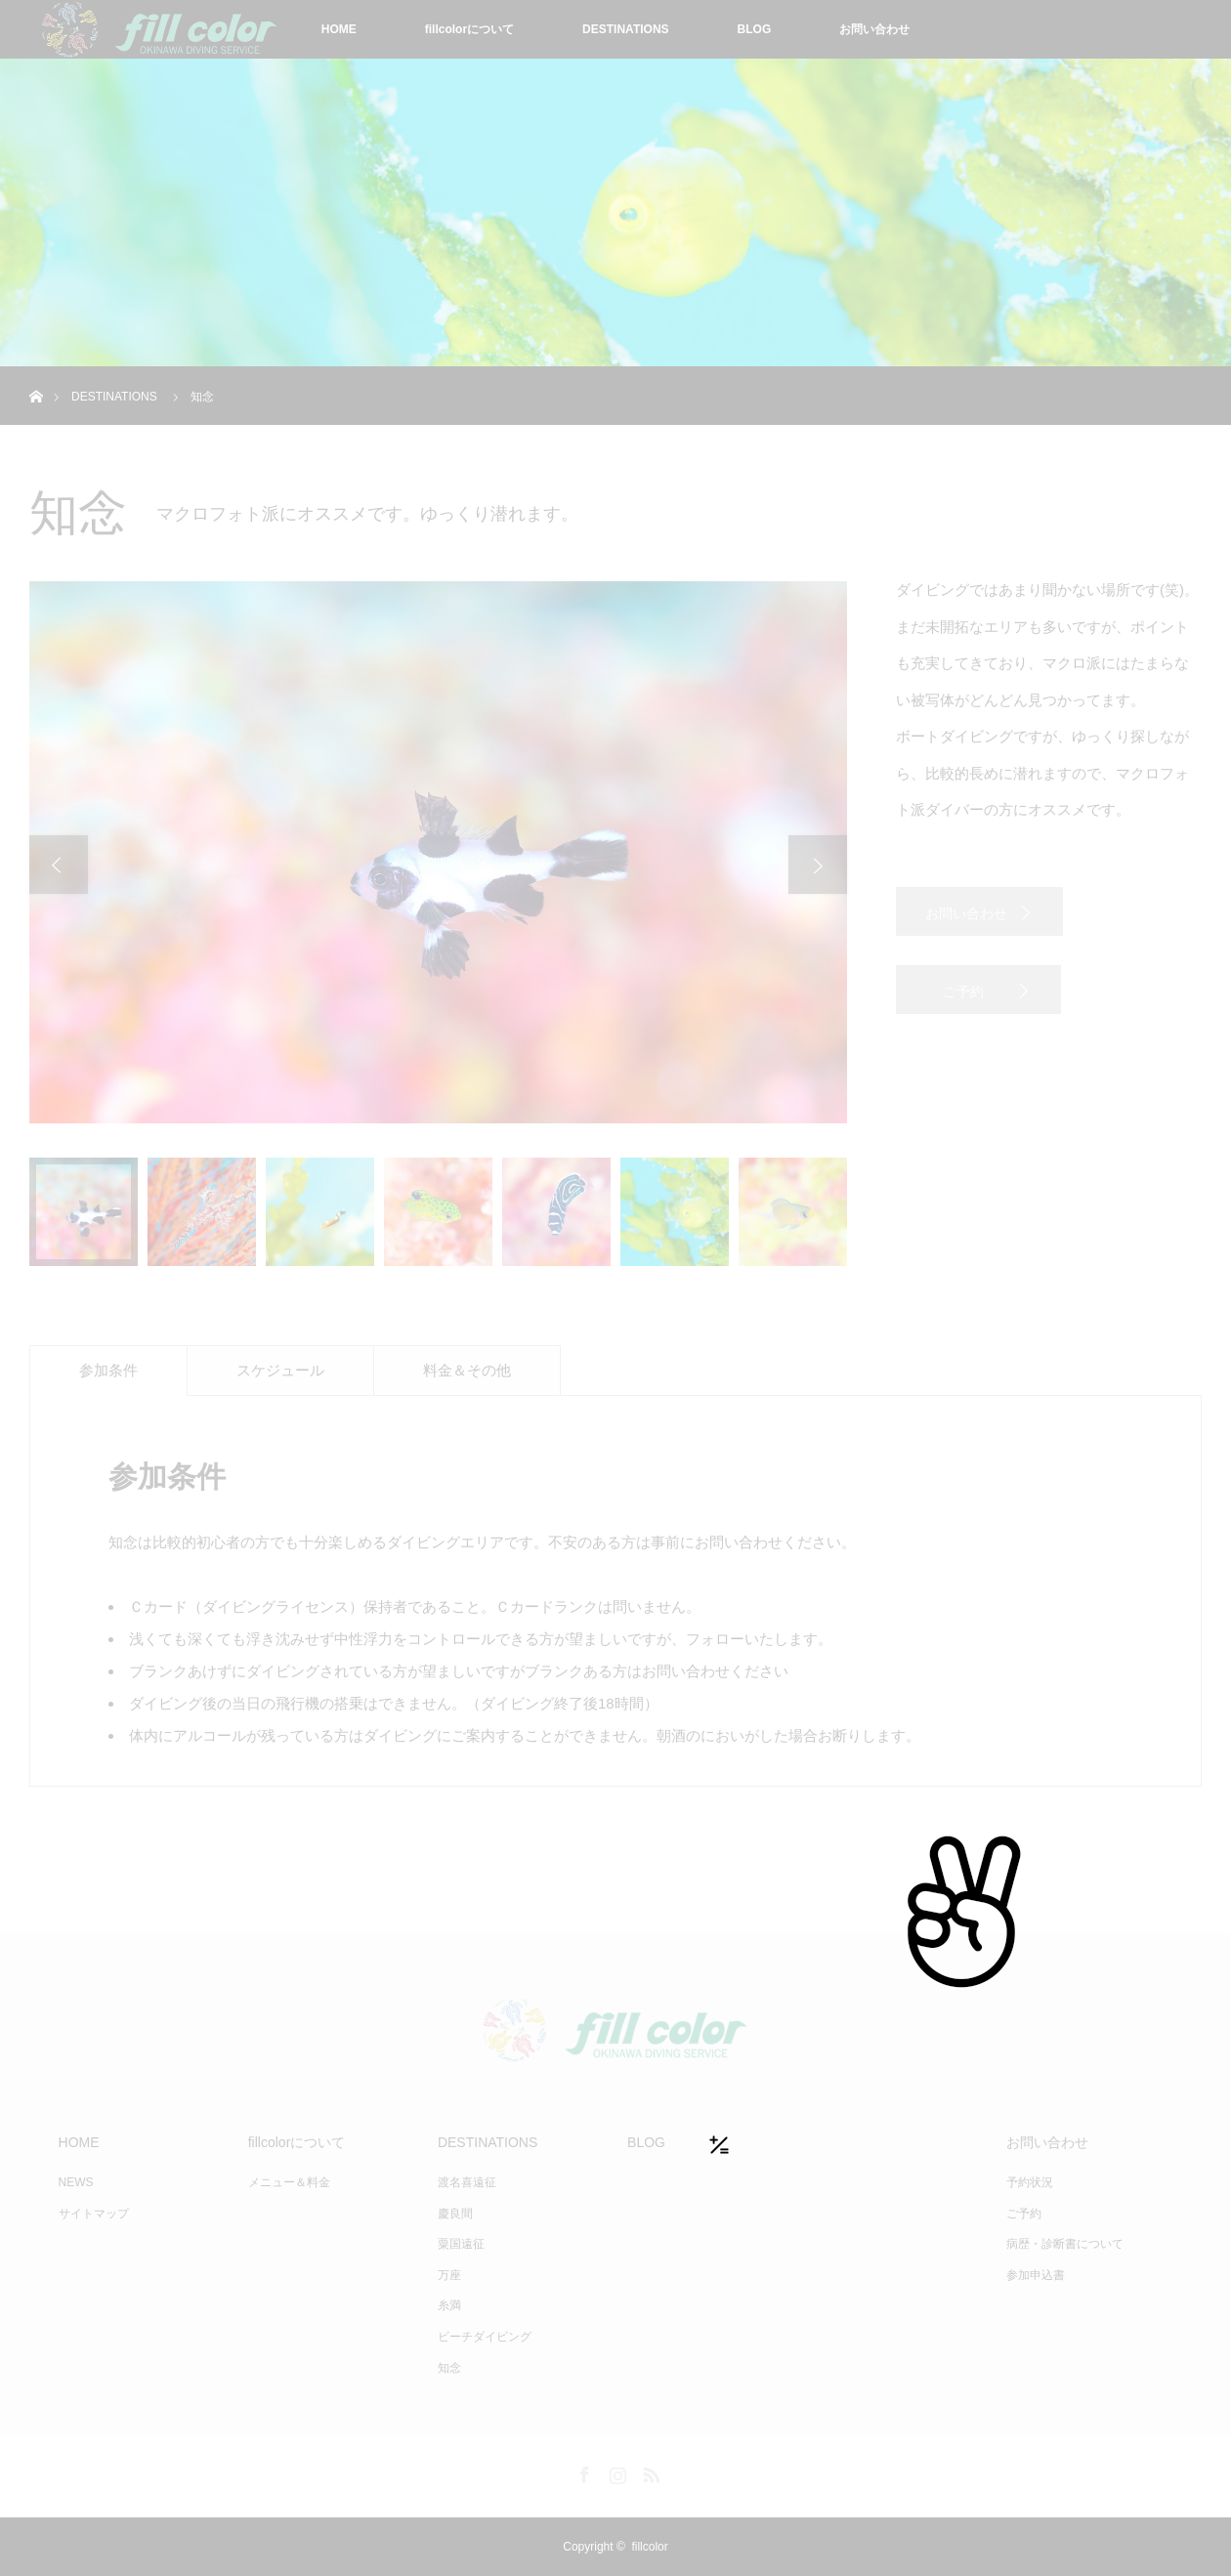 The height and width of the screenshot is (2576, 1231). Describe the element at coordinates (719, 2145) in the screenshot. I see `toggle between addition and equals operations` at that location.